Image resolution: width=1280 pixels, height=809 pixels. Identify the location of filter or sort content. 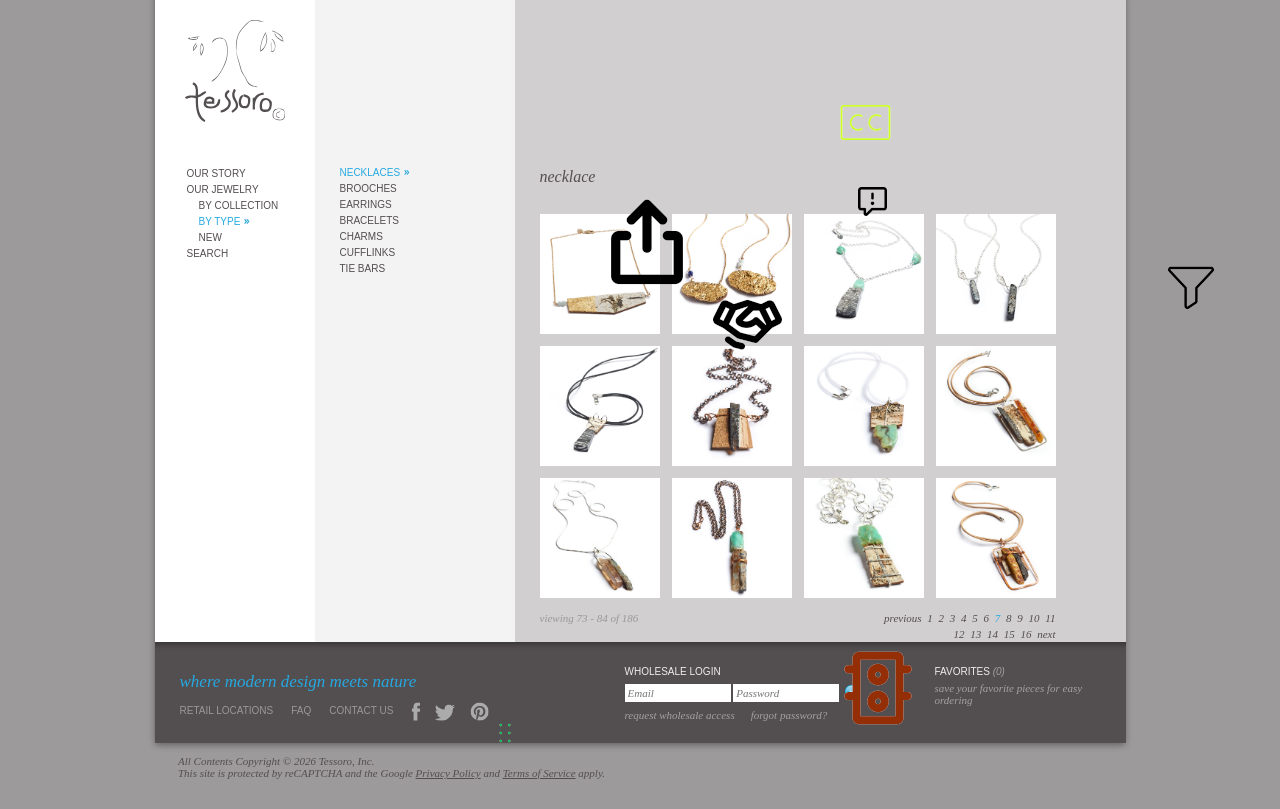
(1191, 286).